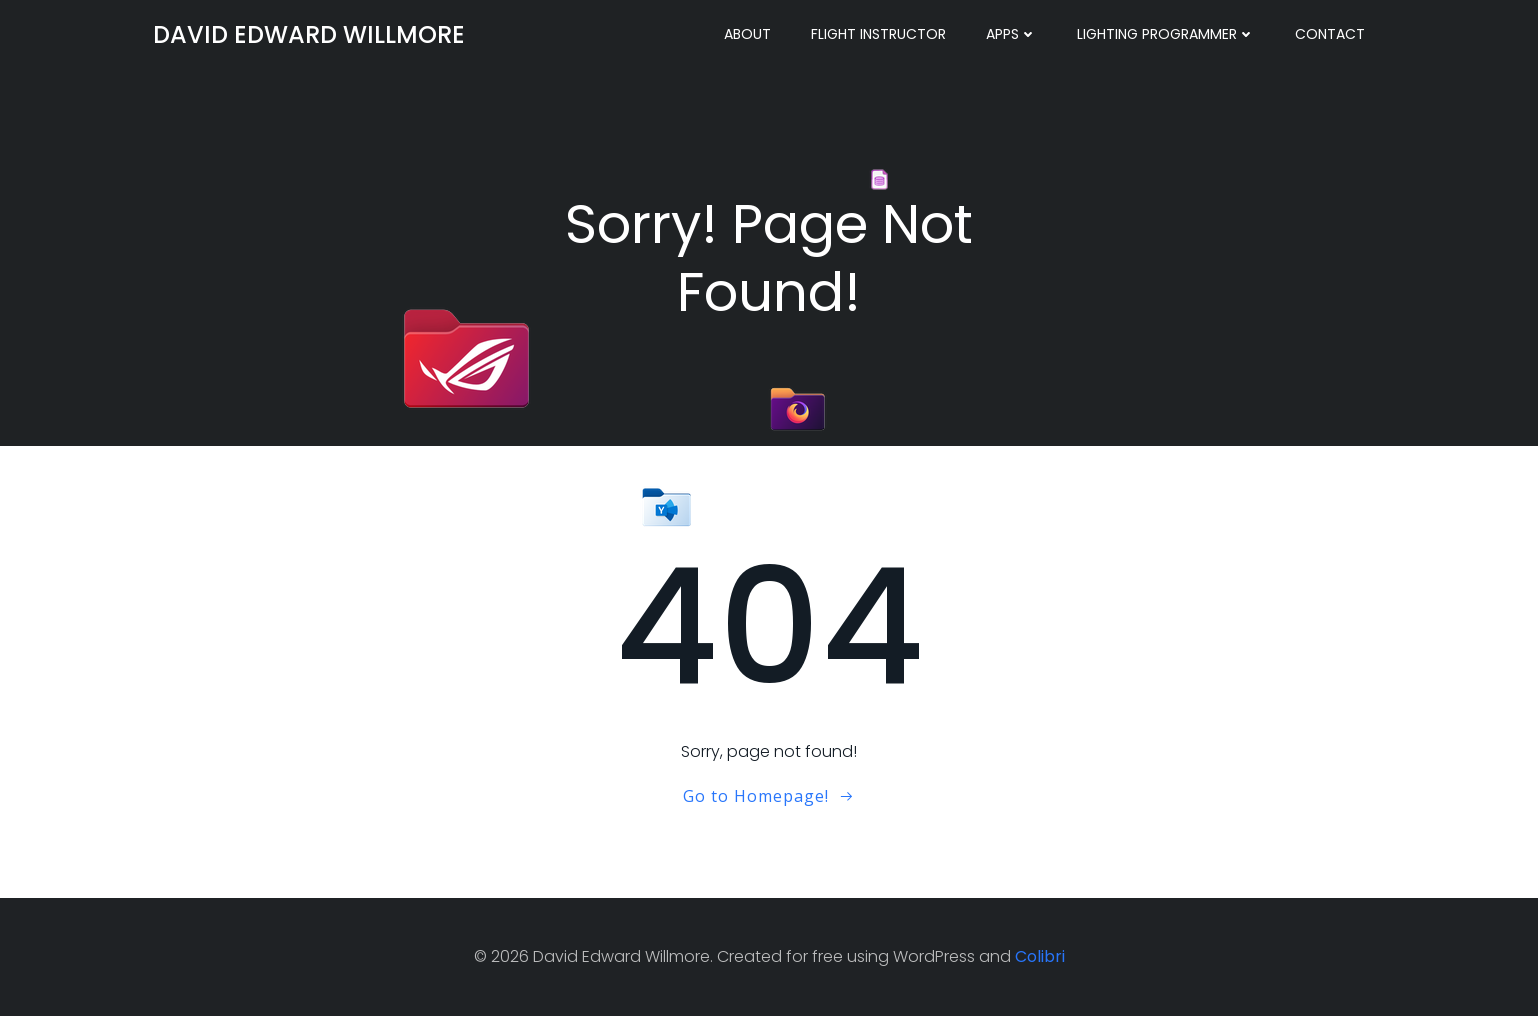 This screenshot has height=1016, width=1538. I want to click on libreoffice base database file, so click(879, 179).